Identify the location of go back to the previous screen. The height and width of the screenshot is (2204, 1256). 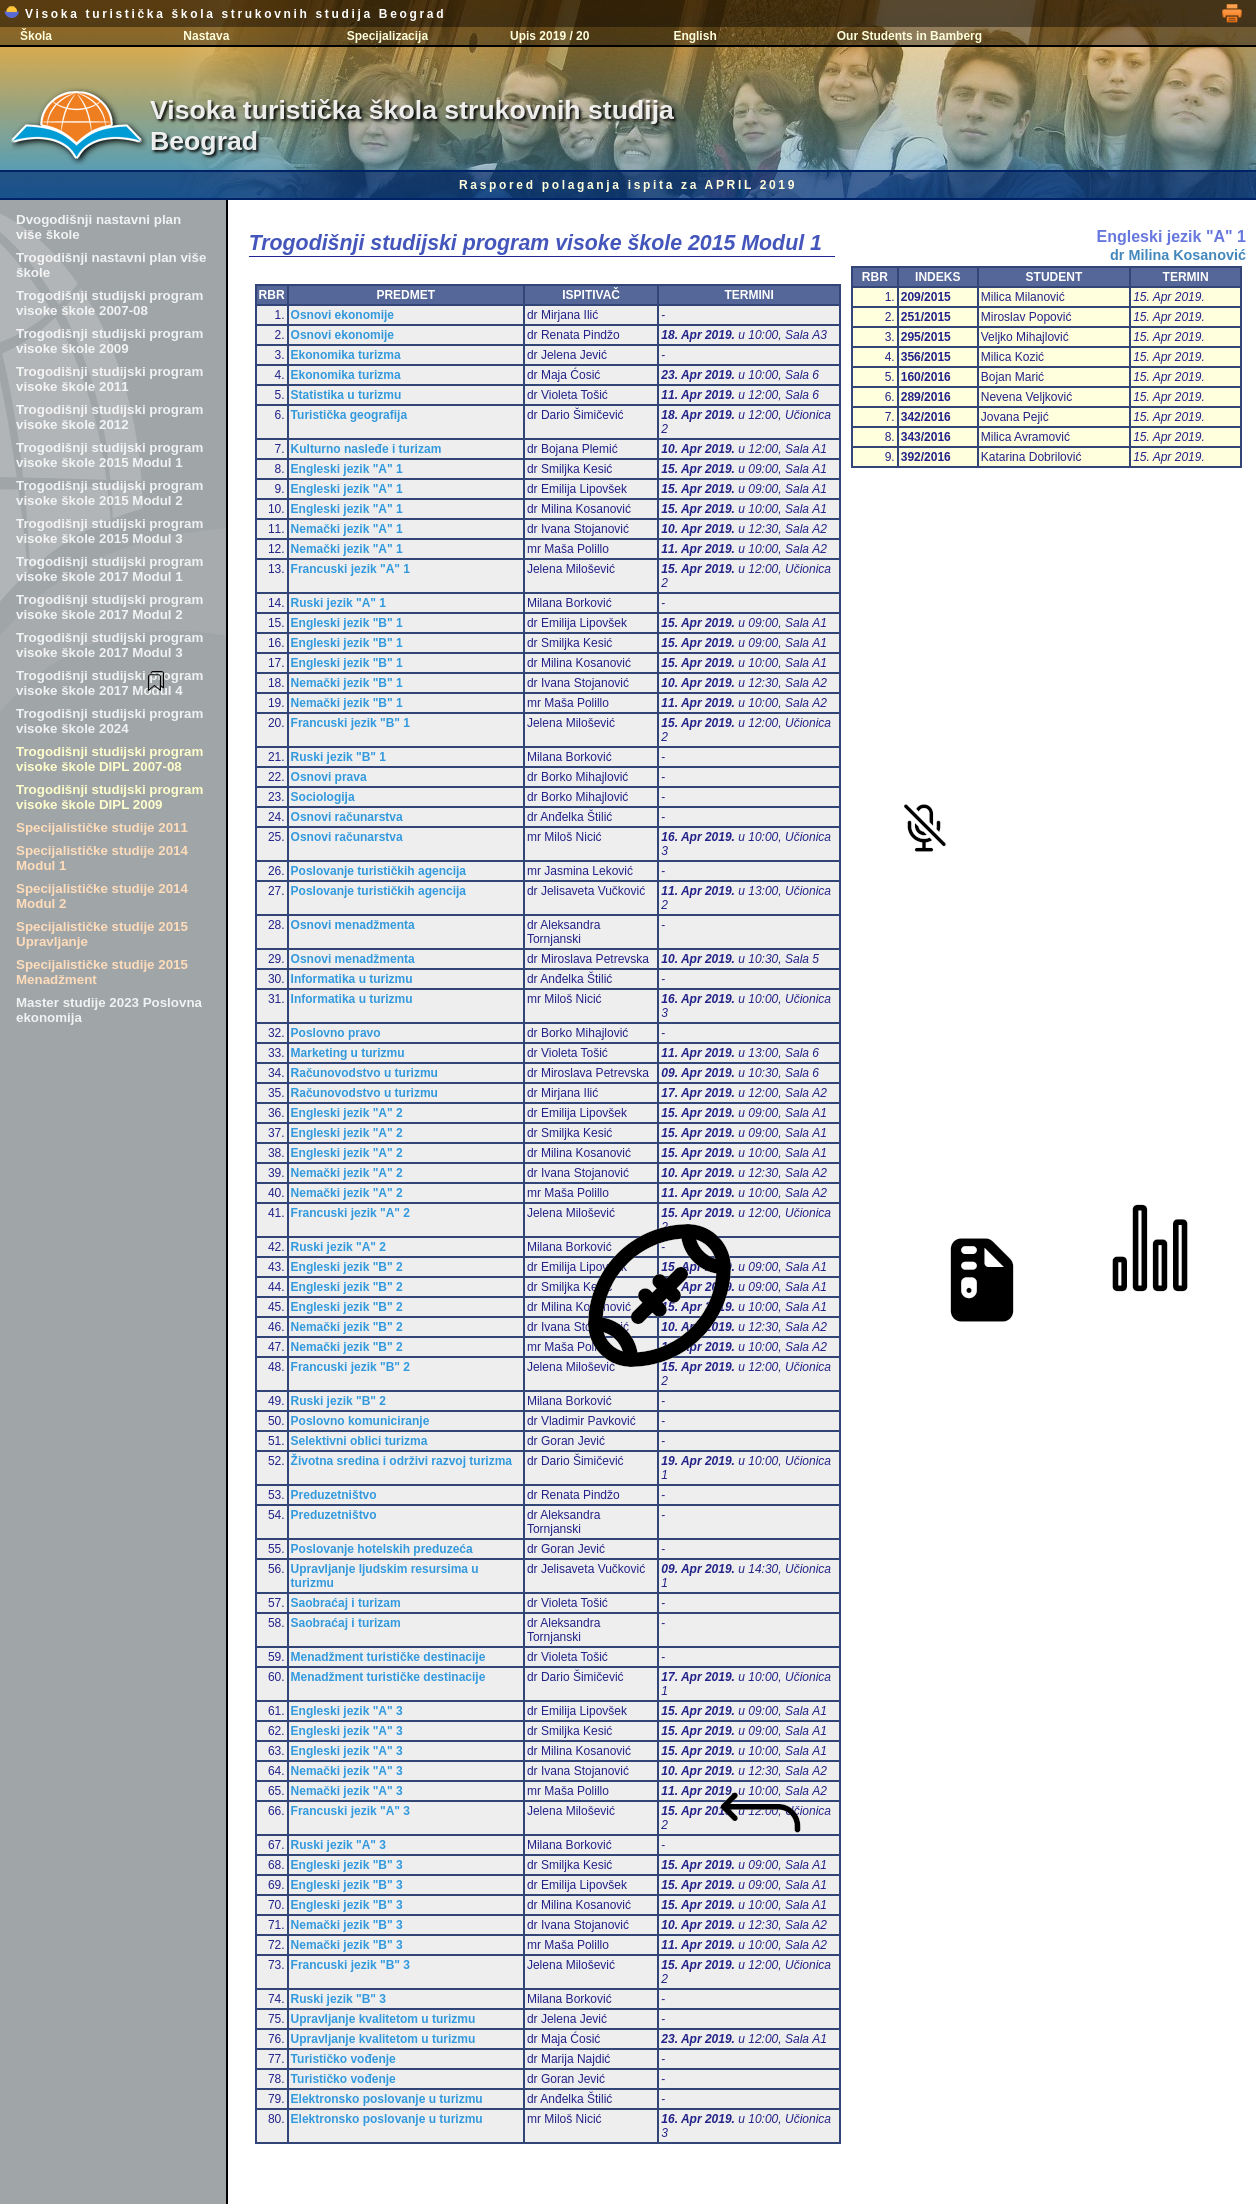
(760, 1812).